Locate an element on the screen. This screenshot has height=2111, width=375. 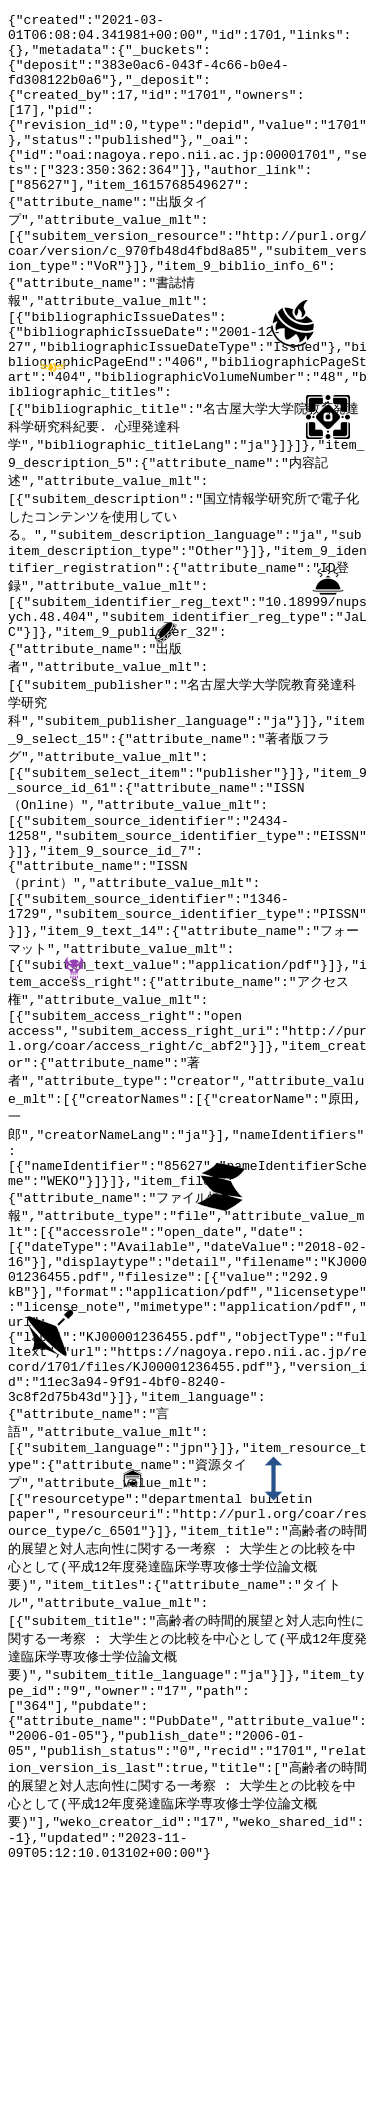
use an incendiary or fire-based weapon is located at coordinates (292, 323).